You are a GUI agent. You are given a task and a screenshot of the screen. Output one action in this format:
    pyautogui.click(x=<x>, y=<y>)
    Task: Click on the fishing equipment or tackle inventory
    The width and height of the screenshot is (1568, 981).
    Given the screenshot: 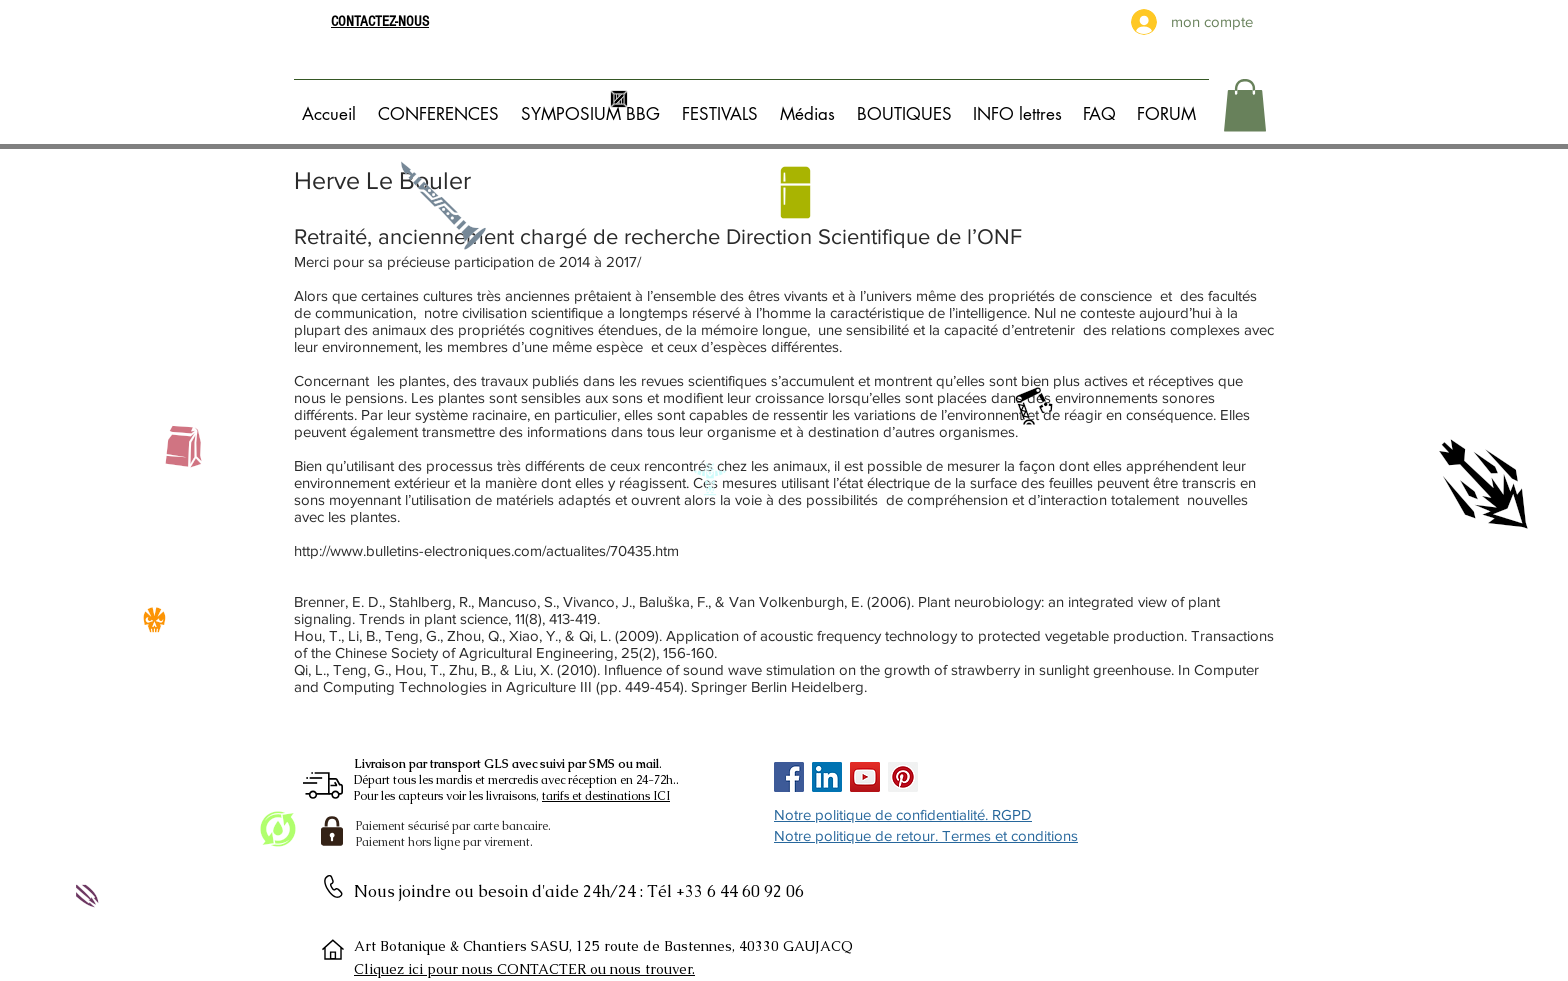 What is the action you would take?
    pyautogui.click(x=87, y=896)
    